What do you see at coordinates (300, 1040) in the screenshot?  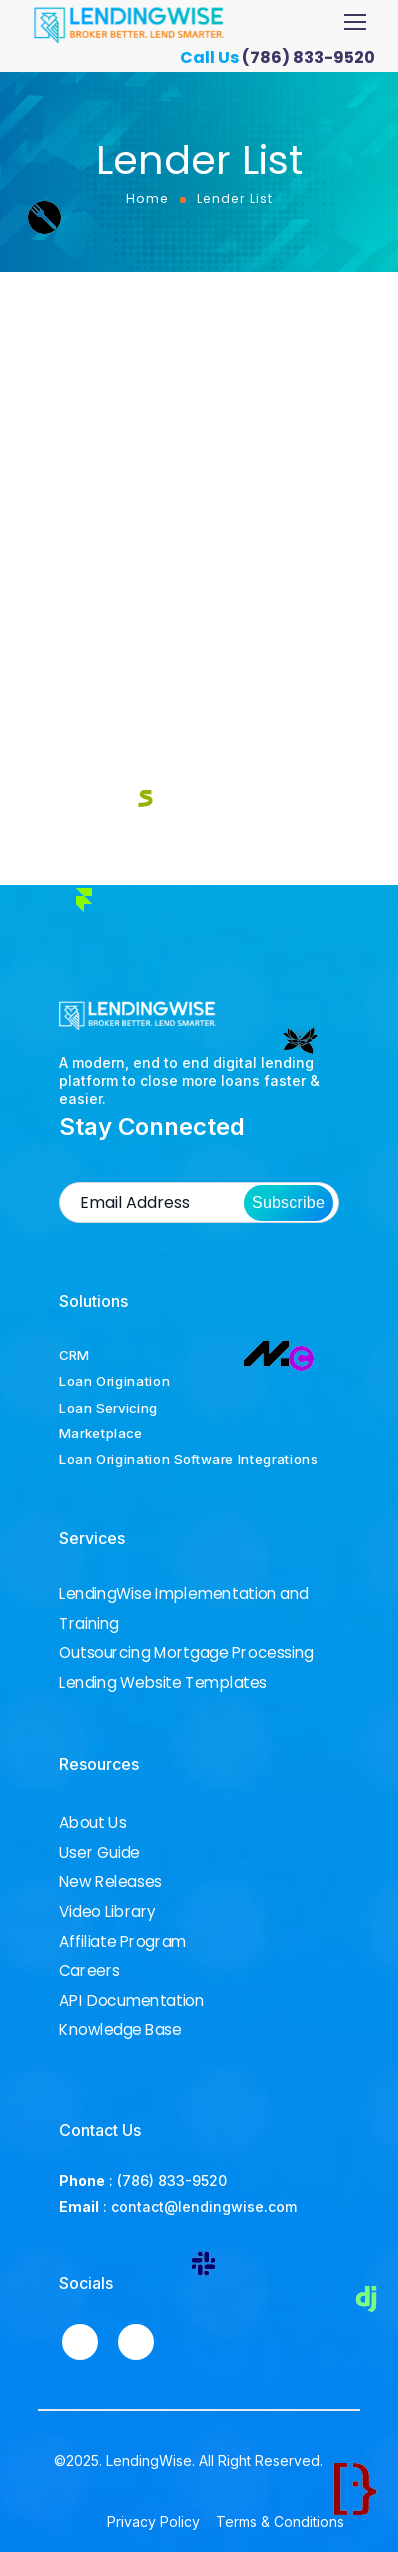 I see `wiki.js documentation or knowledge base` at bounding box center [300, 1040].